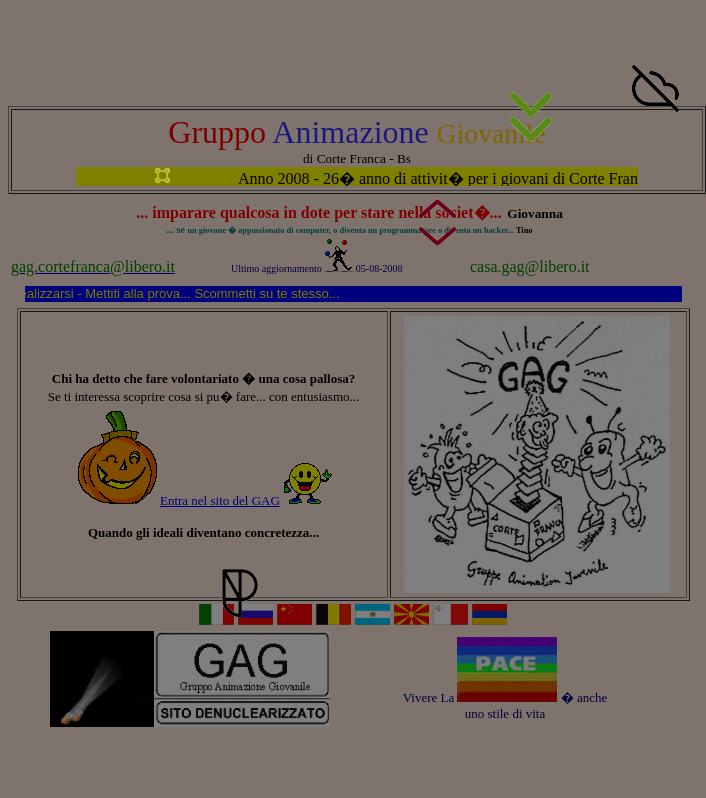  Describe the element at coordinates (437, 222) in the screenshot. I see `expand or collapse a dropdown menu` at that location.